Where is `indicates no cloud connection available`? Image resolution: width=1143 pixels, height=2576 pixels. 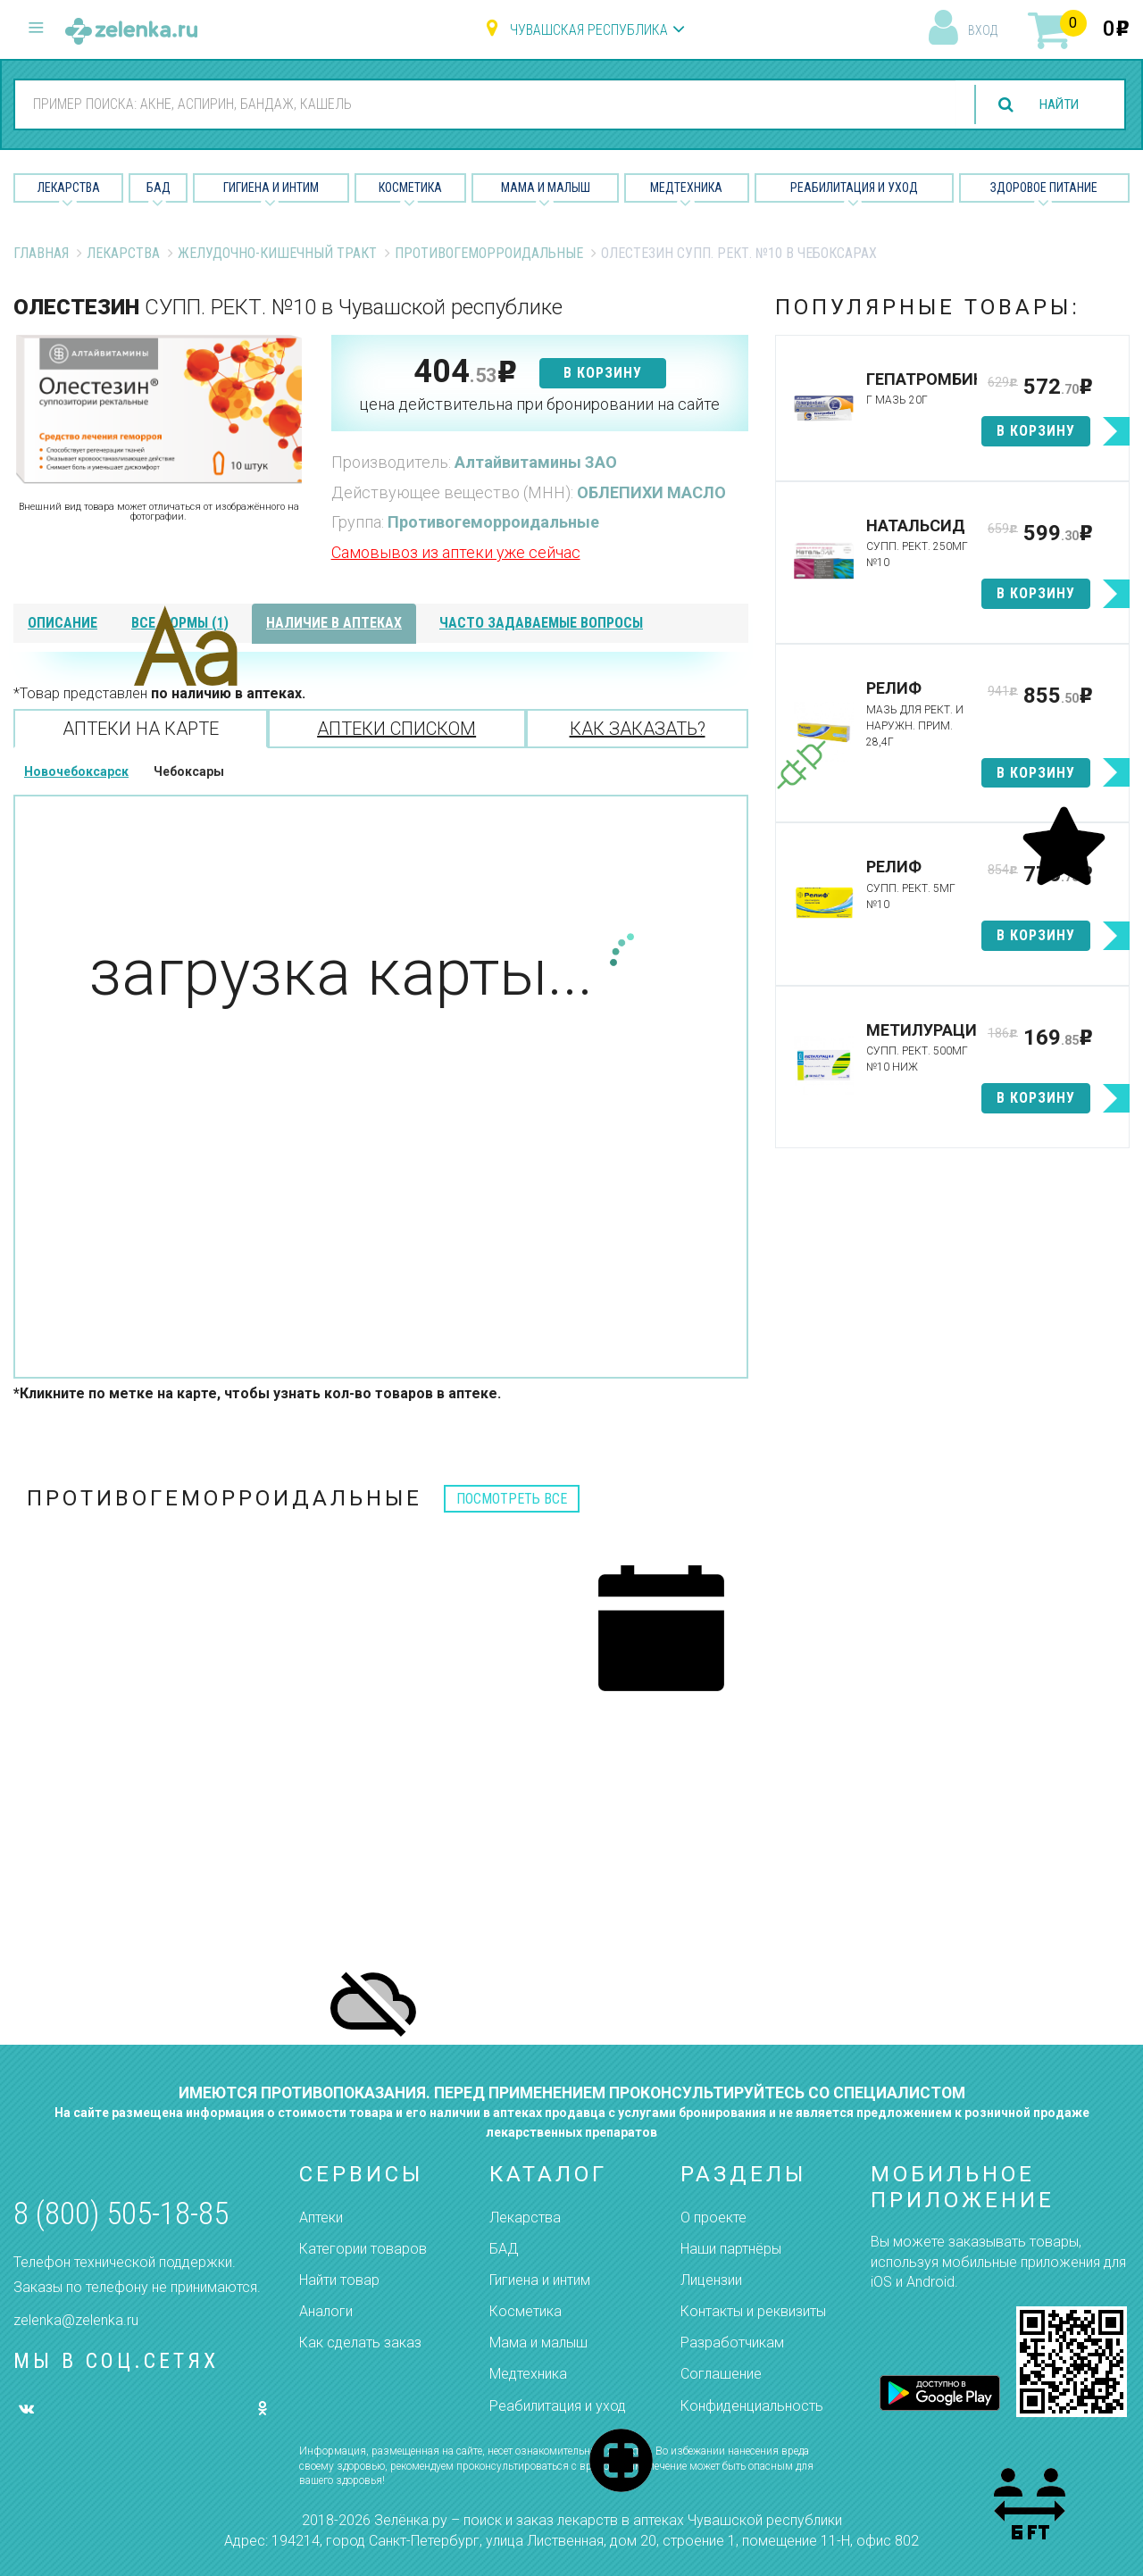 indicates no cloud connection available is located at coordinates (373, 2001).